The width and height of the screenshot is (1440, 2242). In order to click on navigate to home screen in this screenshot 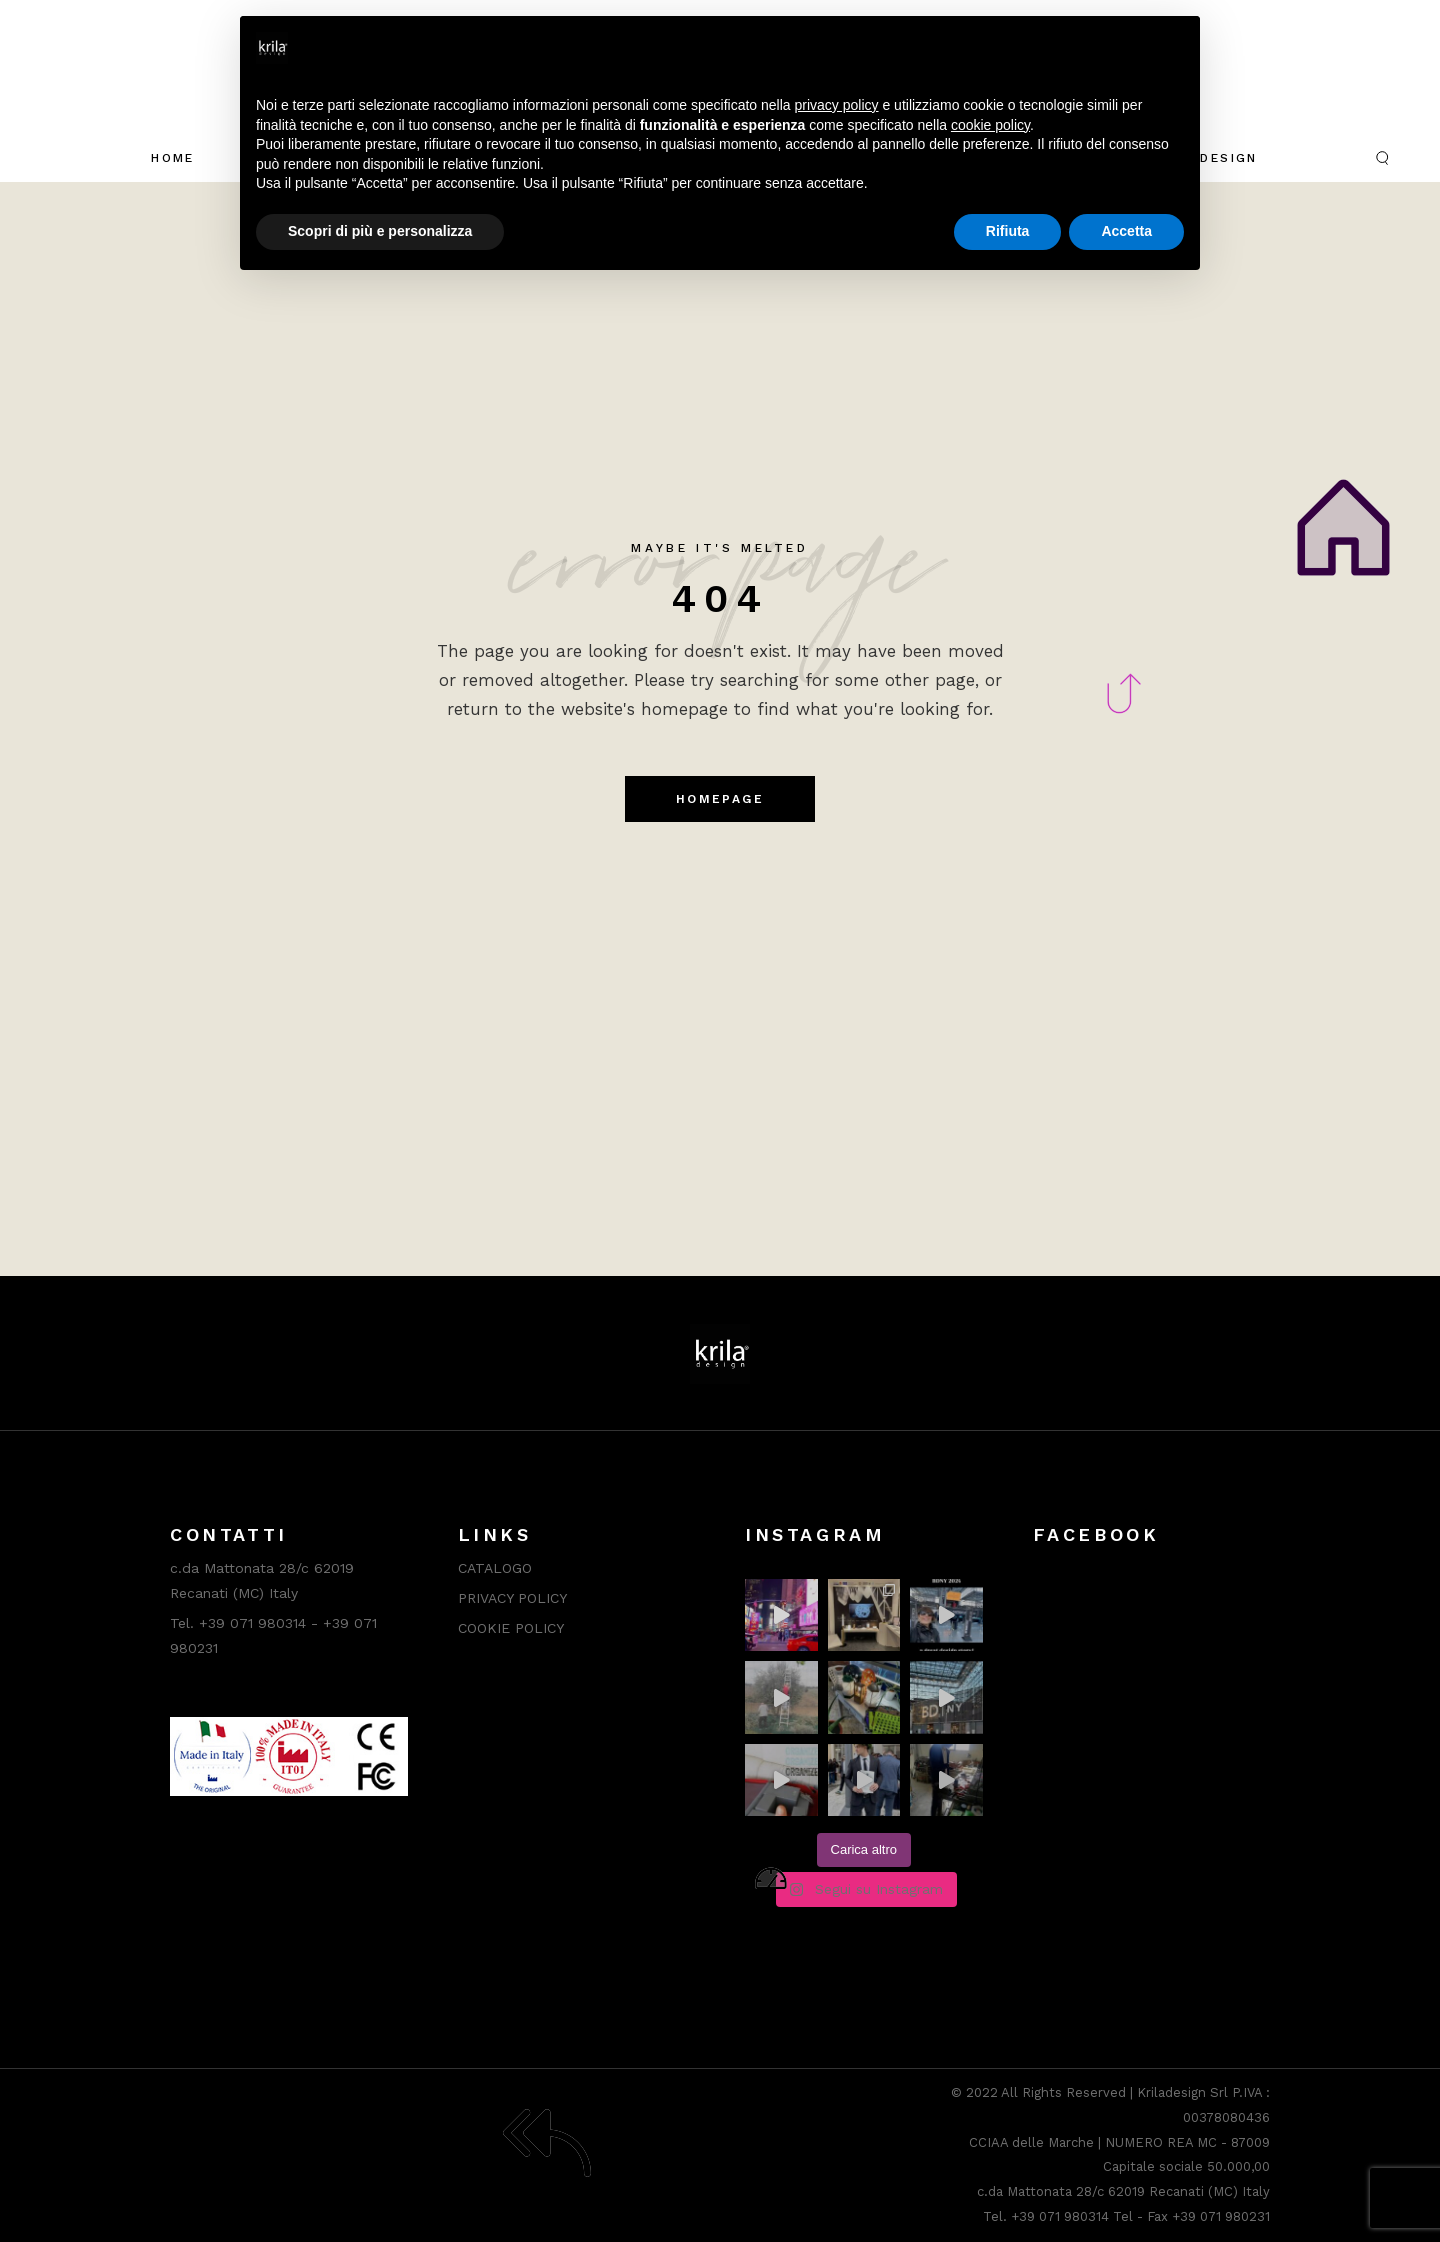, I will do `click(1343, 529)`.